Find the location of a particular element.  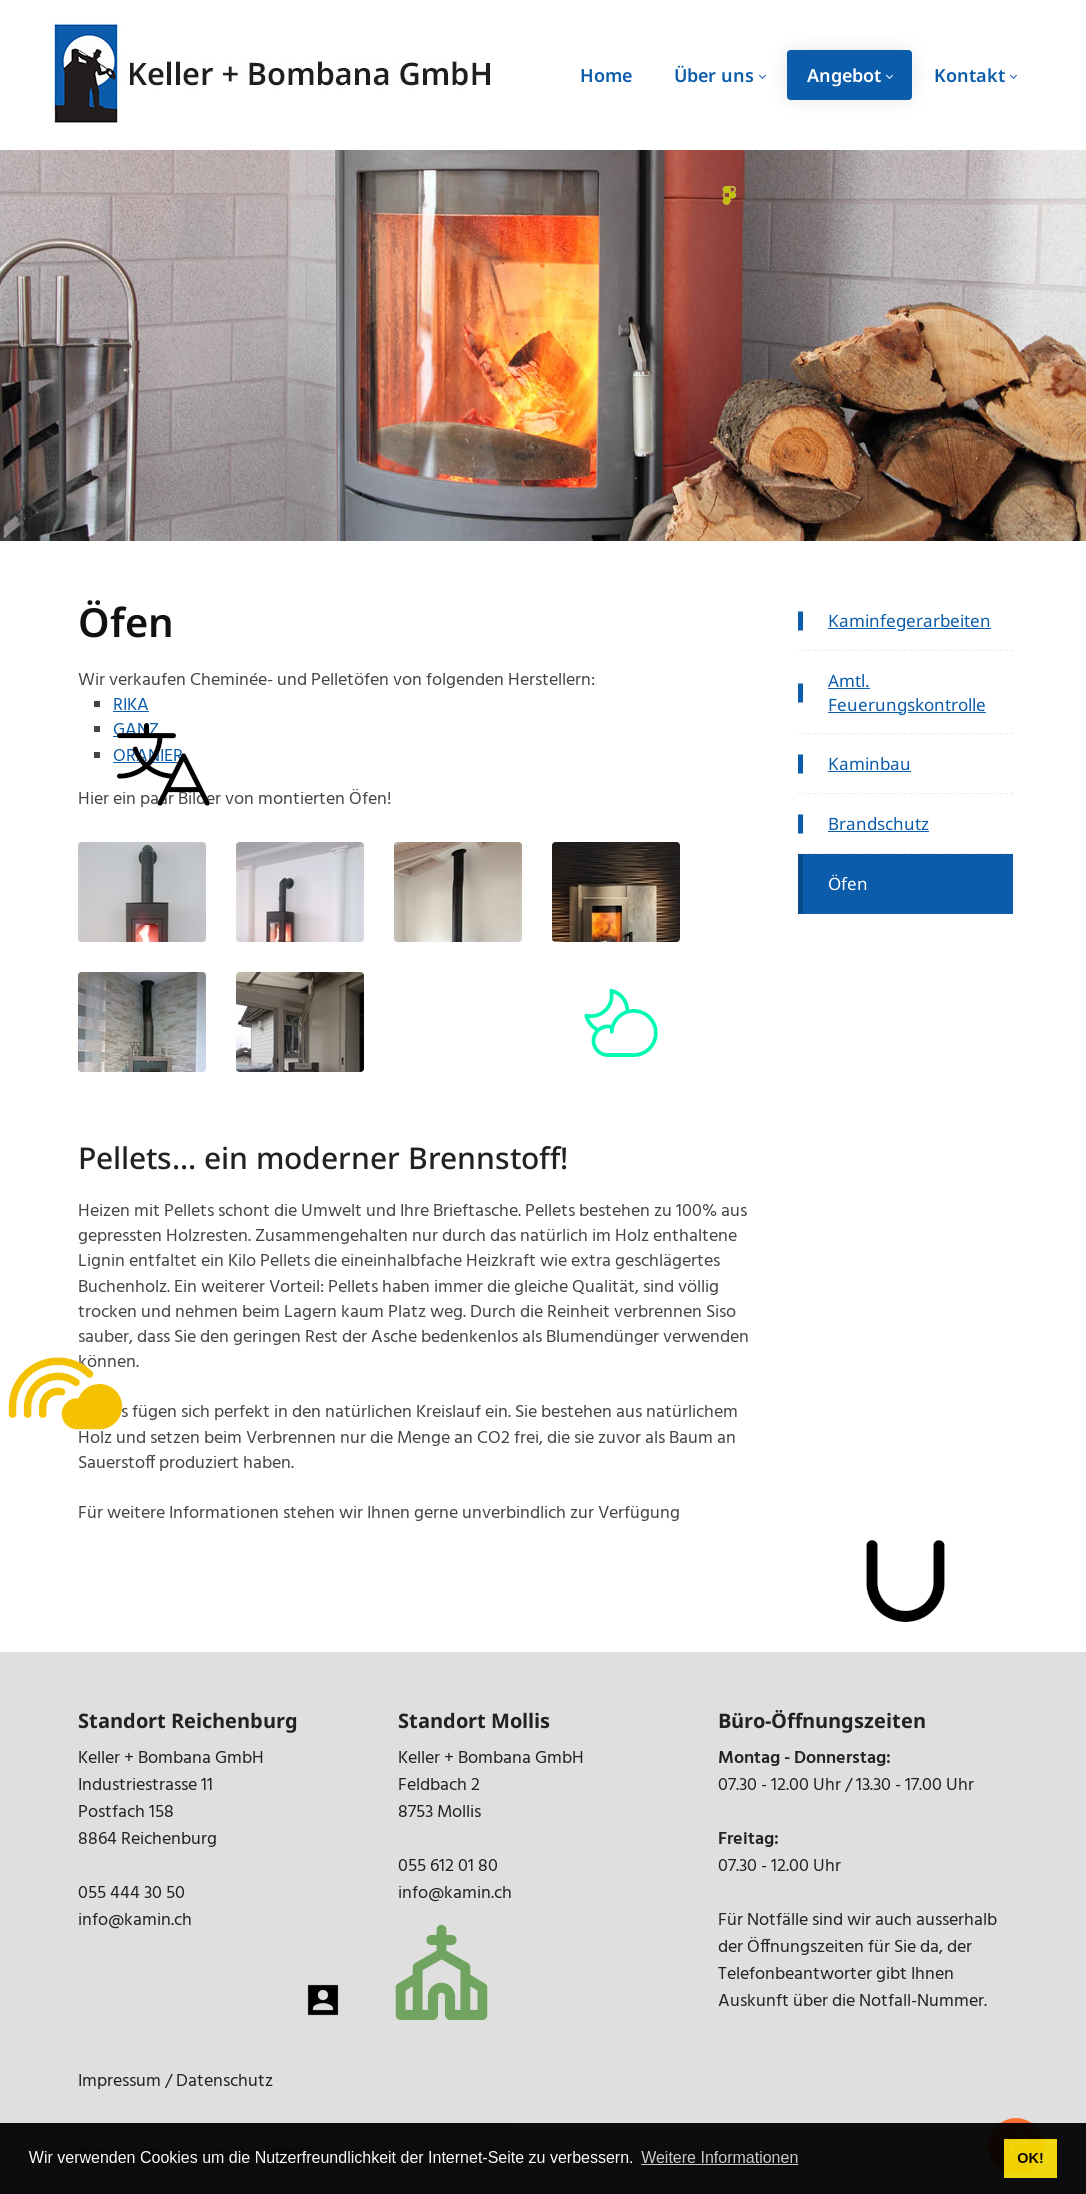

translate text to another language is located at coordinates (160, 766).